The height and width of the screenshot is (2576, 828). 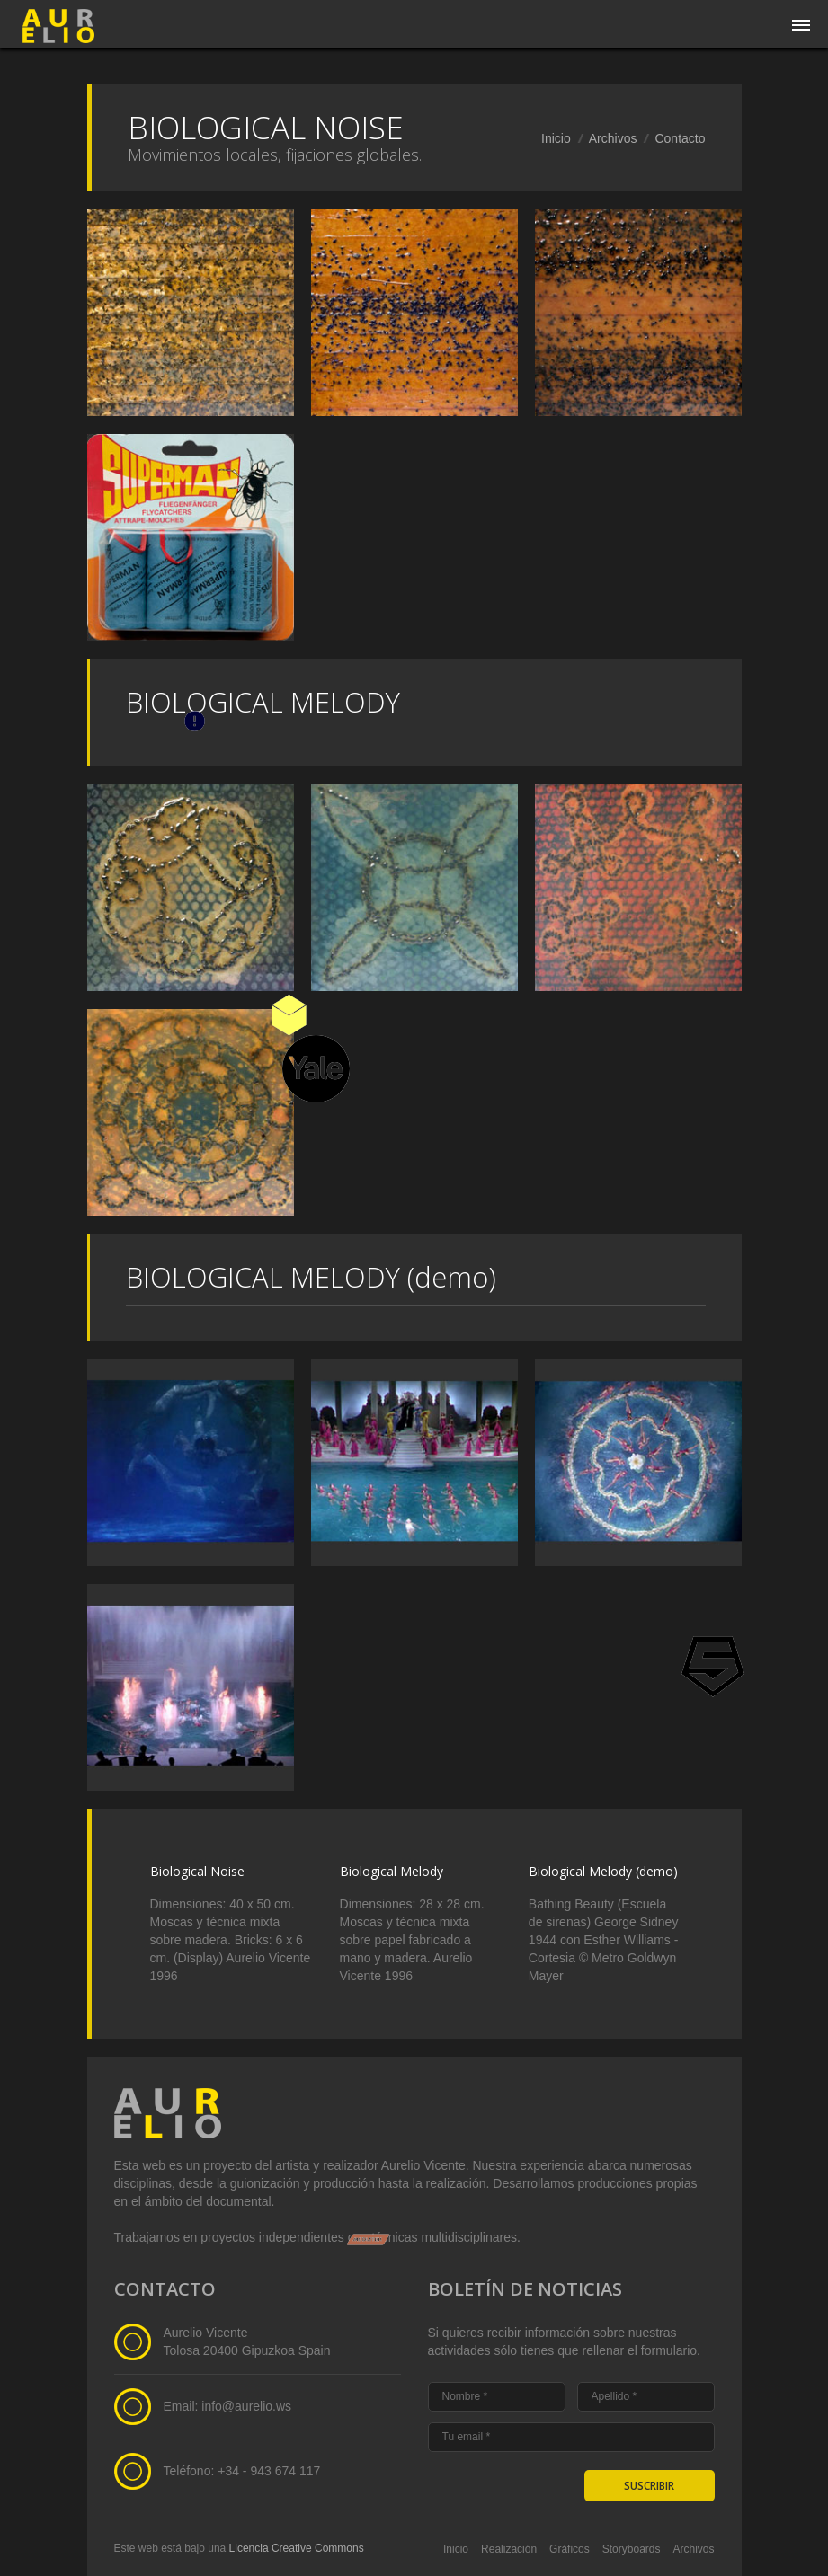 I want to click on sifive company logo, so click(x=713, y=1667).